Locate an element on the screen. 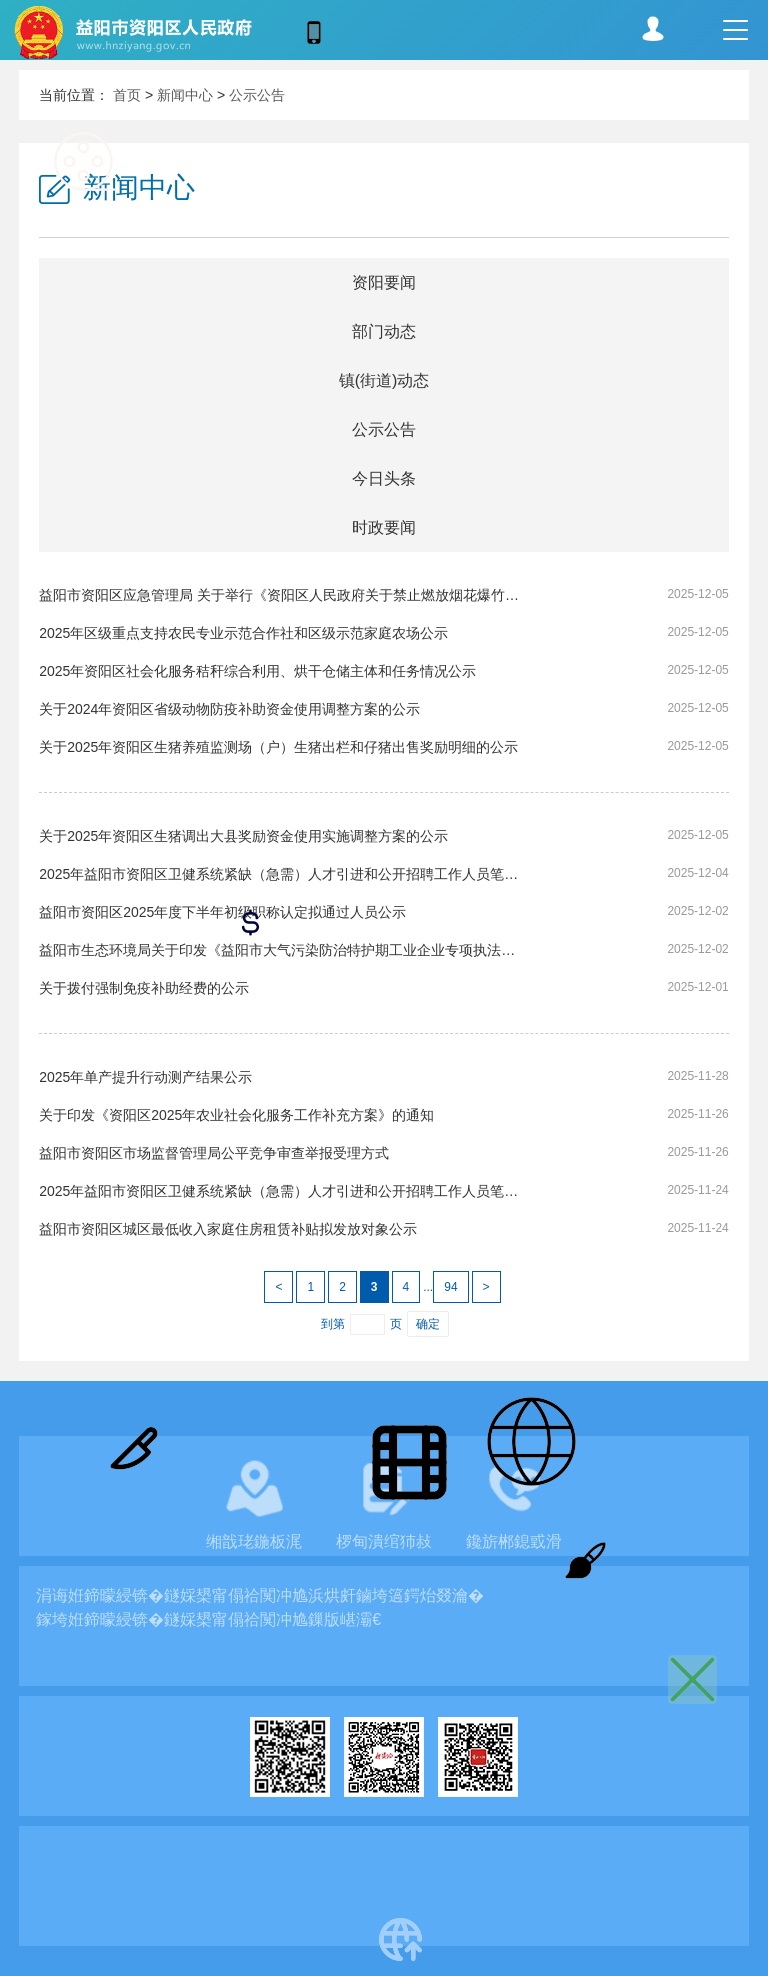 The image size is (768, 1976). upload content to the web is located at coordinates (400, 1939).